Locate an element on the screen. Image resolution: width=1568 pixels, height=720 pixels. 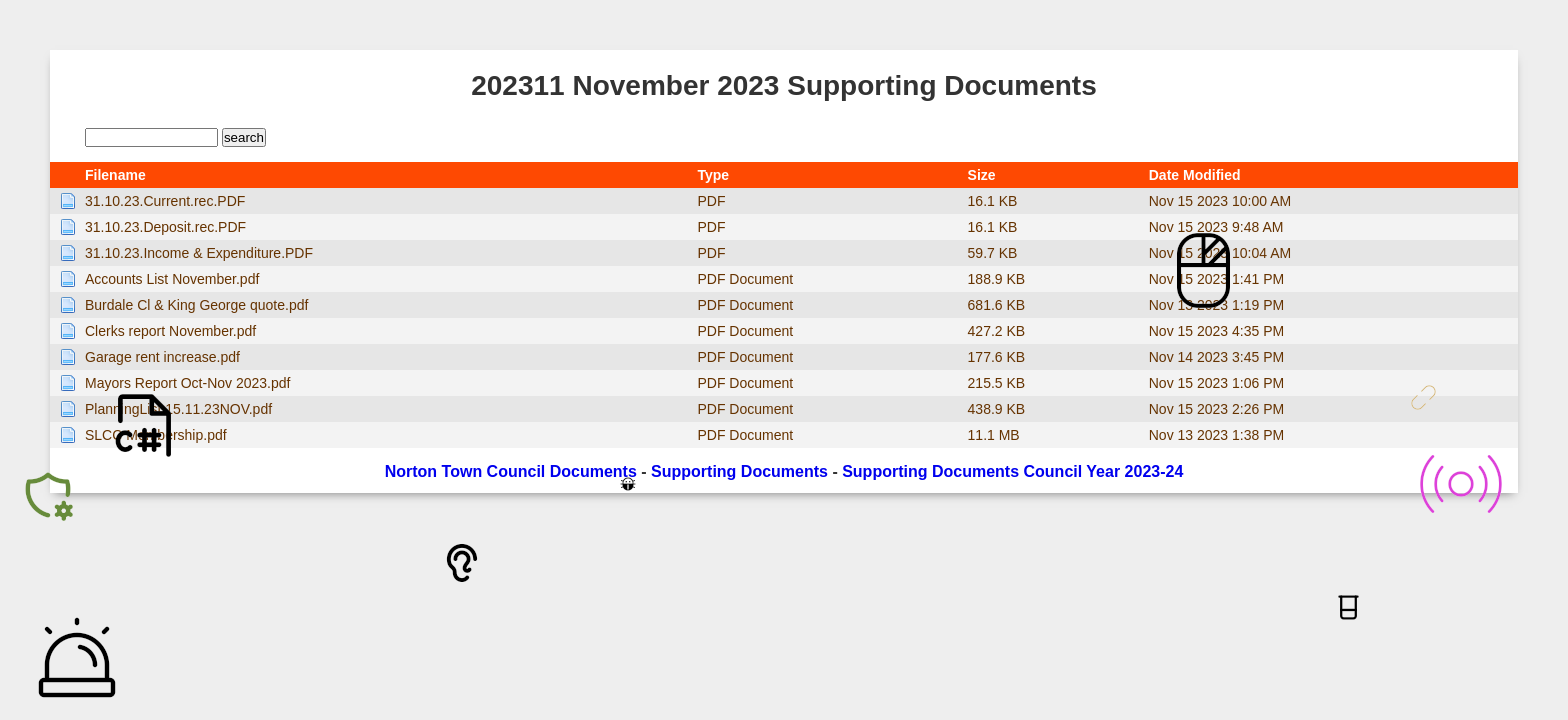
unlink or break a connection is located at coordinates (1423, 397).